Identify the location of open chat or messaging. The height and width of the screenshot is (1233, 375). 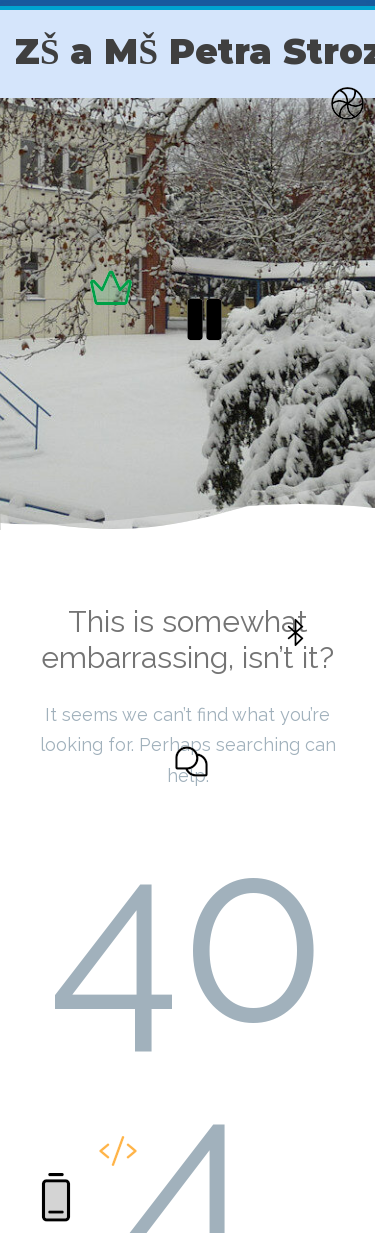
(191, 761).